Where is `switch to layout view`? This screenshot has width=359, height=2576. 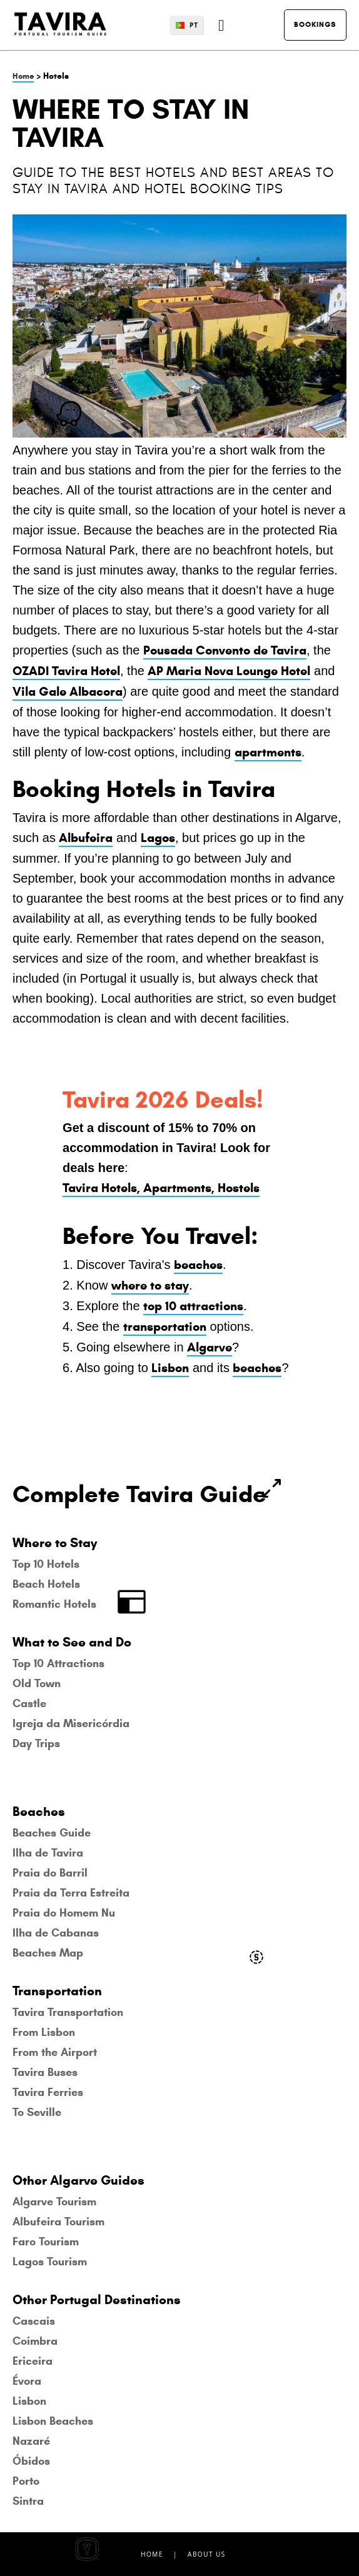 switch to layout view is located at coordinates (131, 1601).